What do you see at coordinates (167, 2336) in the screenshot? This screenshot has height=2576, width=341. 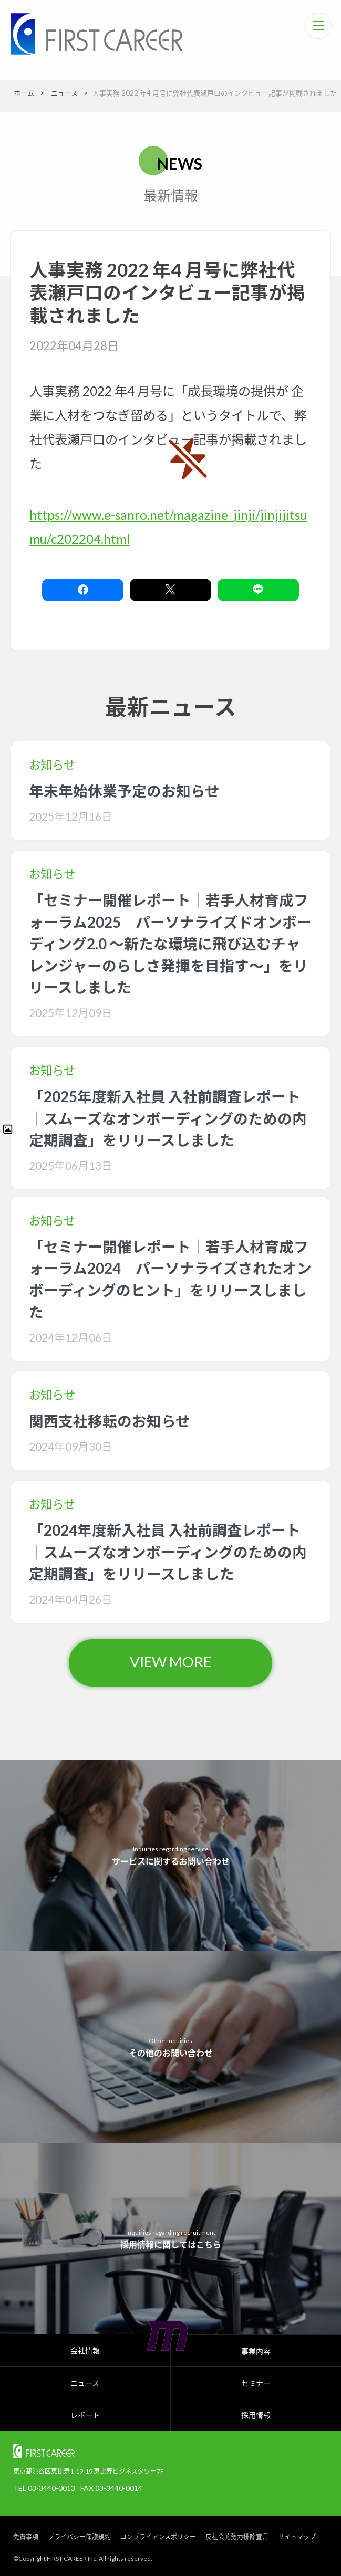 I see `maxcdn logo - content delivery network service` at bounding box center [167, 2336].